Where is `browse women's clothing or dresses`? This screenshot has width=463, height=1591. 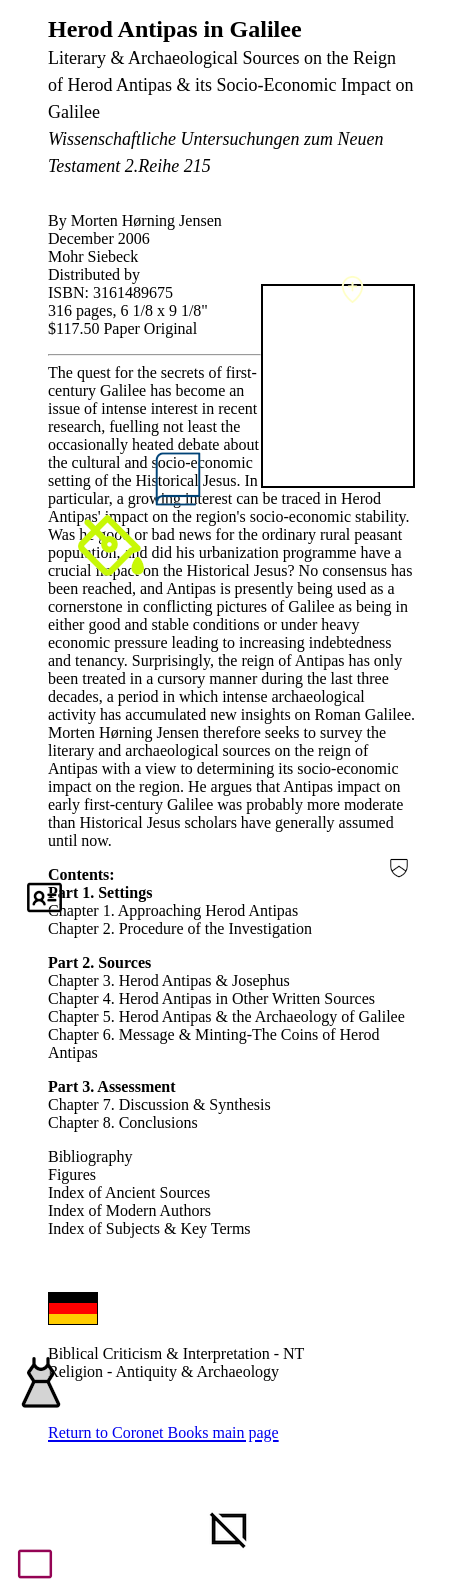
browse women's clothing or dresses is located at coordinates (41, 1385).